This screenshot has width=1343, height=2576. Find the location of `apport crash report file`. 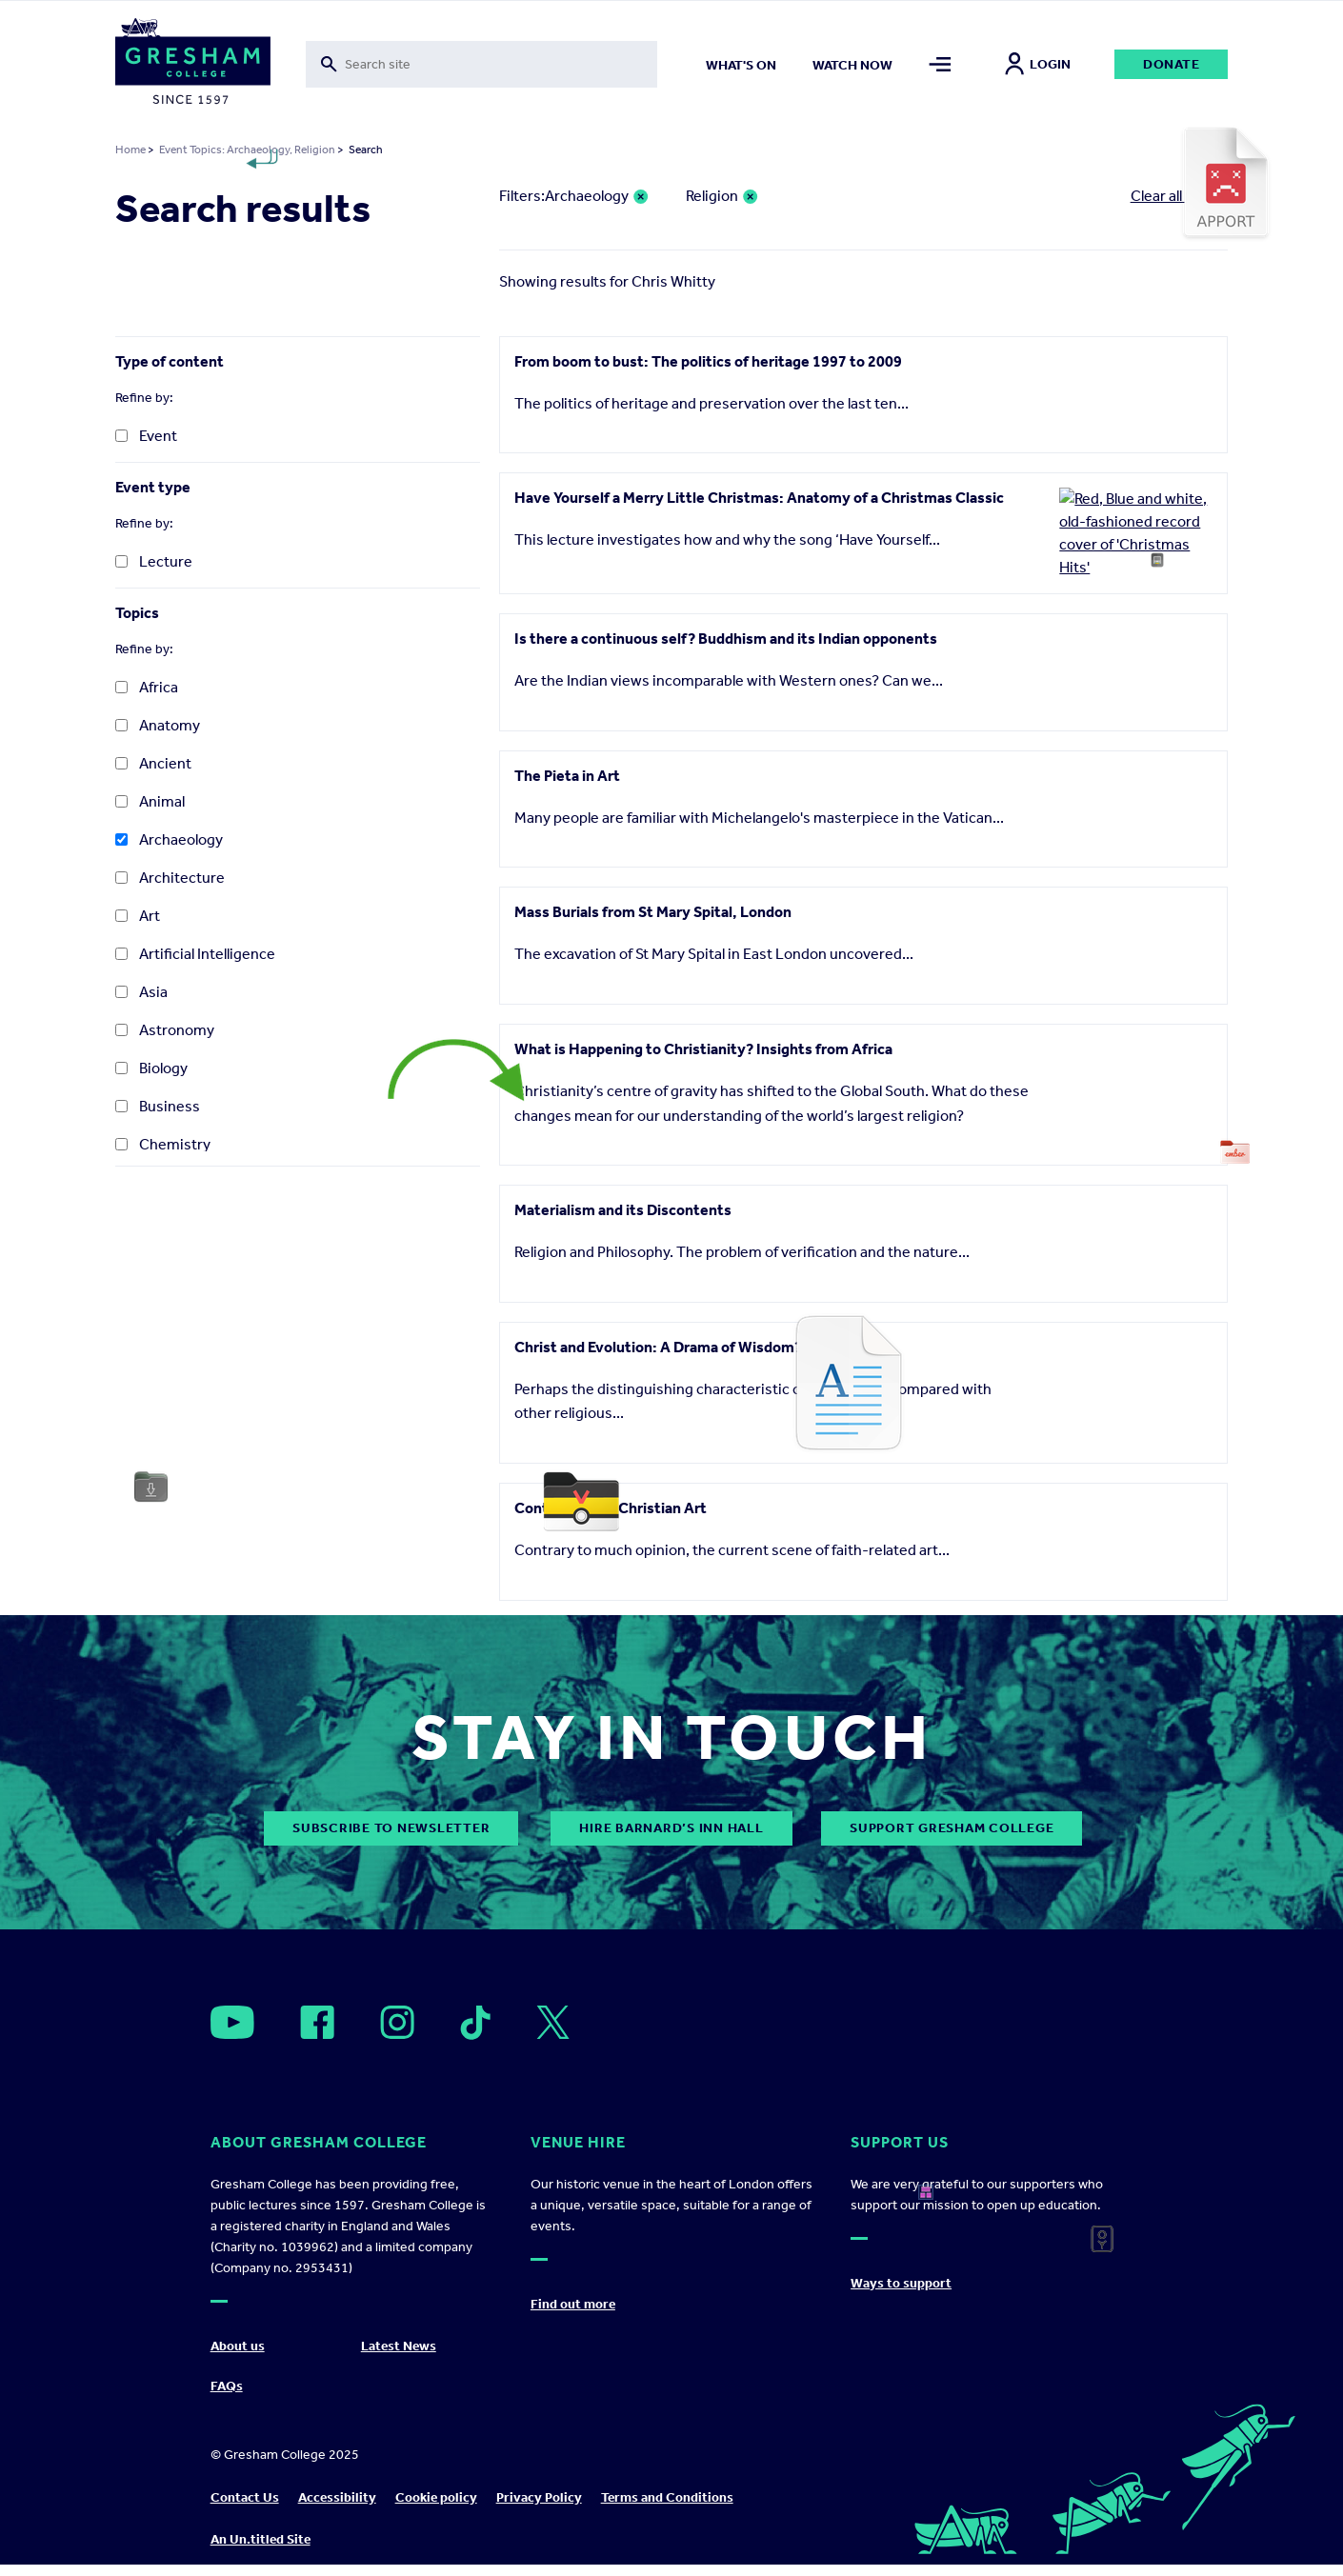

apport crash report file is located at coordinates (1226, 184).